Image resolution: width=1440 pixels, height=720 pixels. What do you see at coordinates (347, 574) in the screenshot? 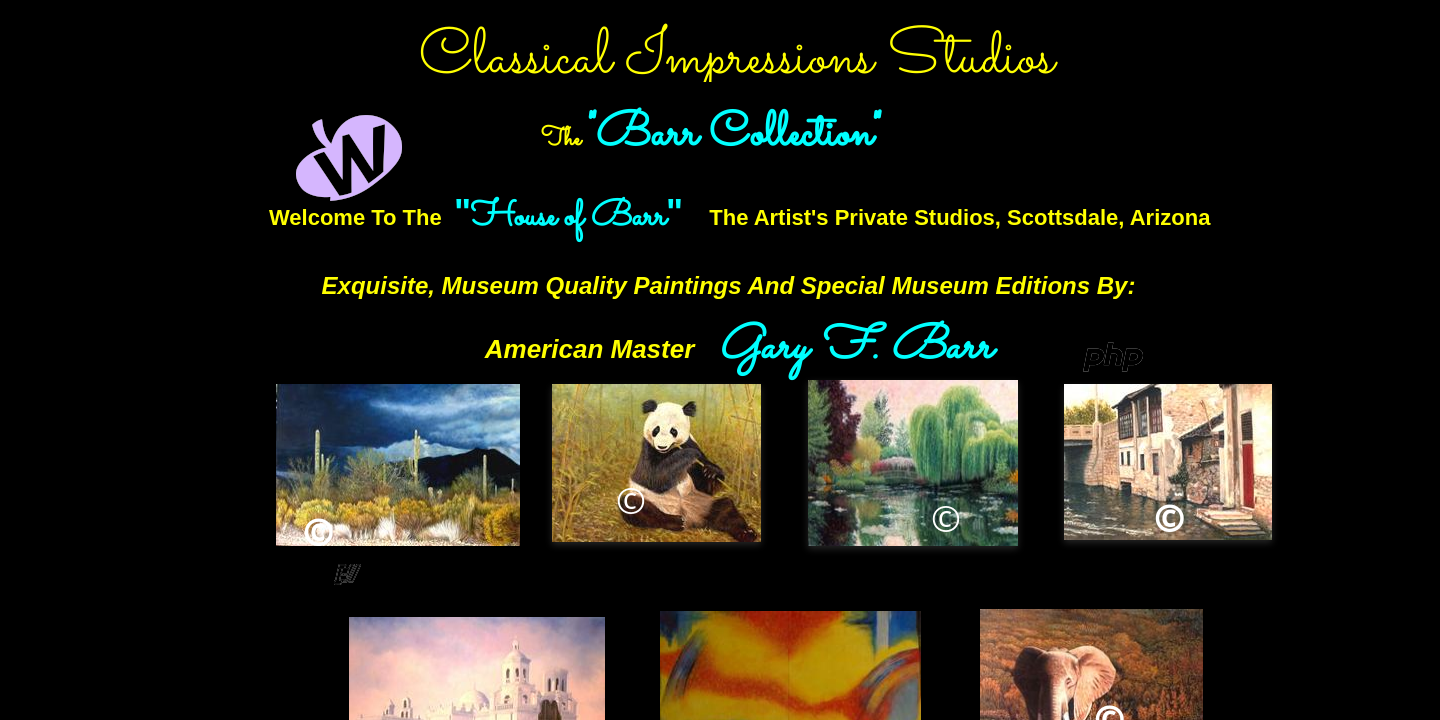
I see `eclipse jetty web server logo` at bounding box center [347, 574].